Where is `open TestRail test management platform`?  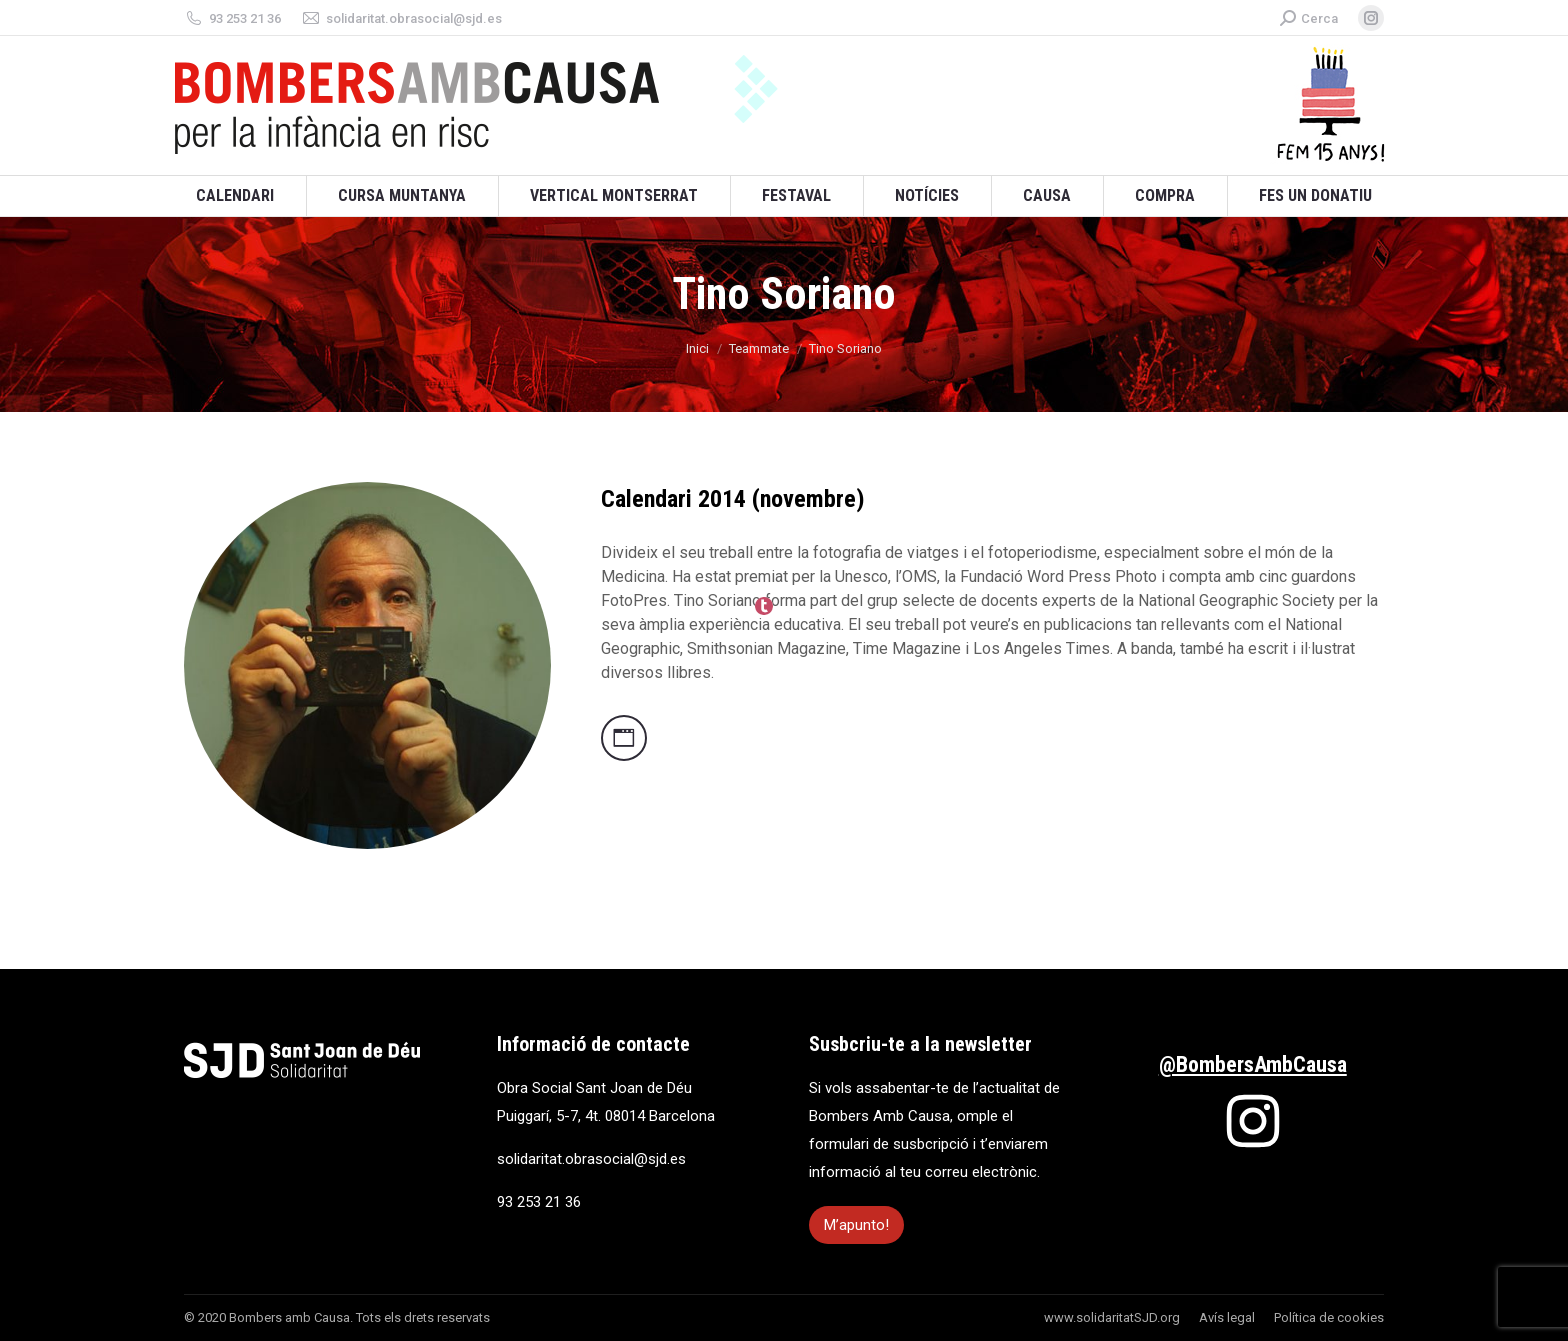 open TestRail test management platform is located at coordinates (756, 89).